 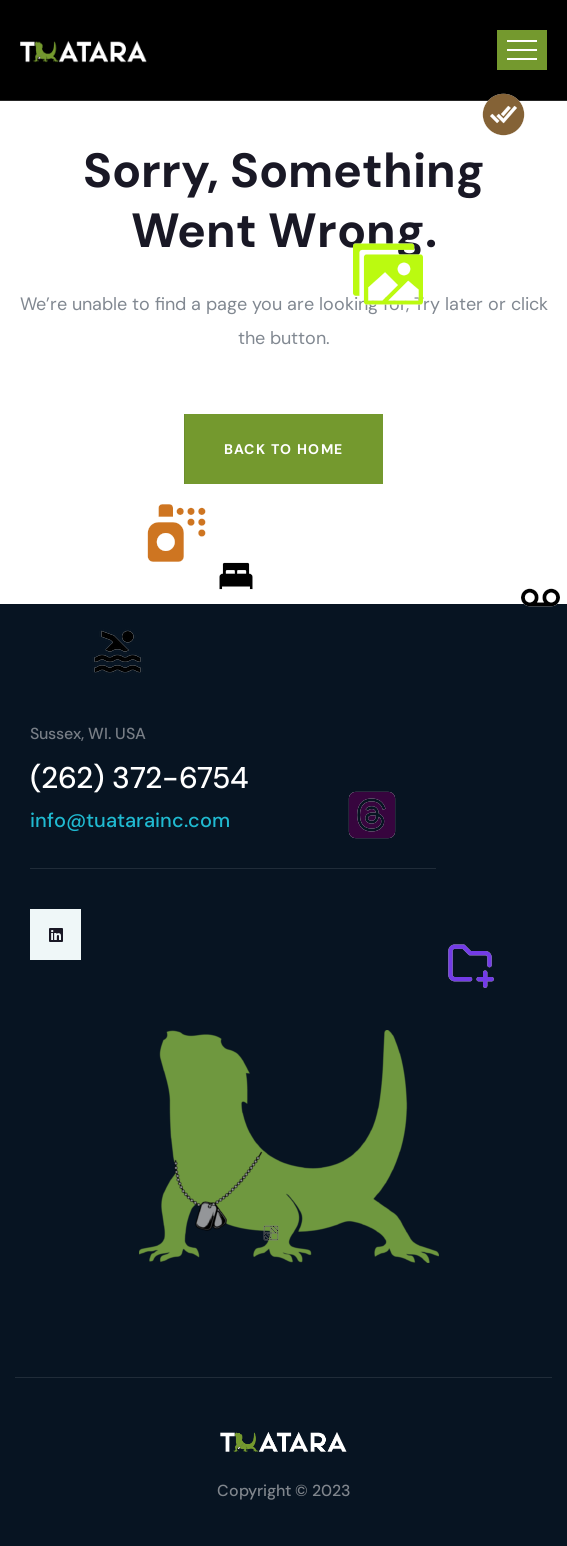 I want to click on toggle transparency grid view, so click(x=271, y=1233).